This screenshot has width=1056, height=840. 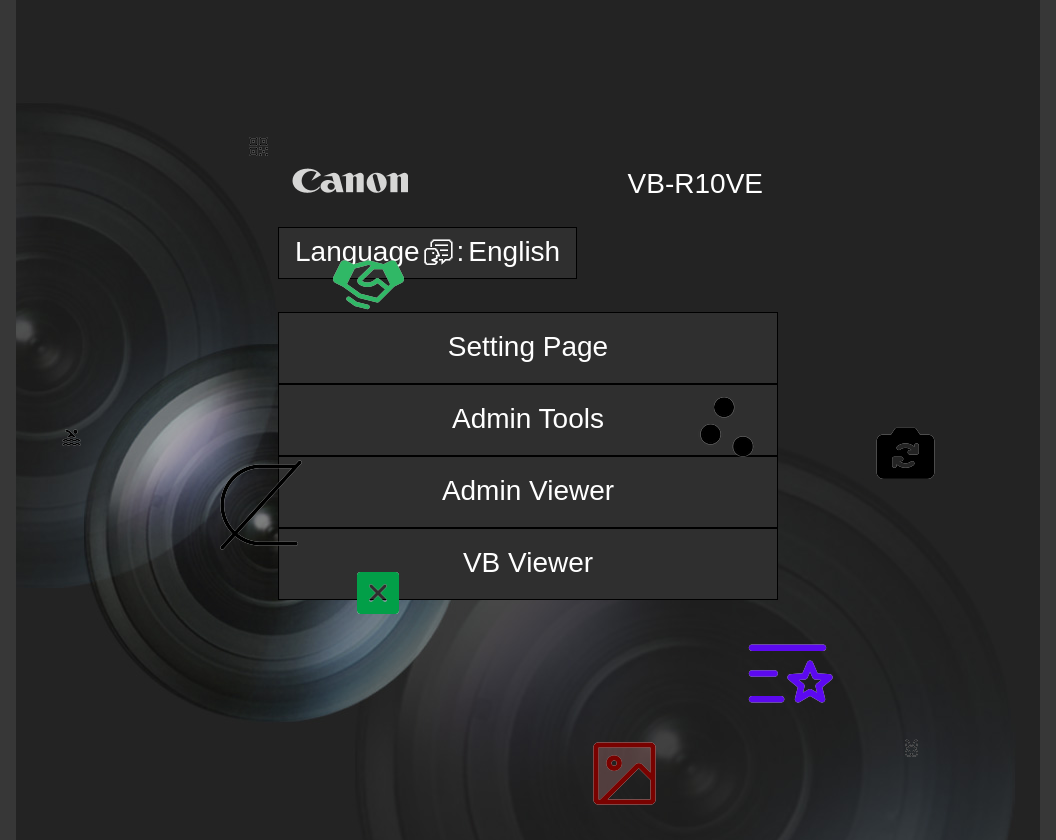 I want to click on scan or generate a qr code, so click(x=258, y=146).